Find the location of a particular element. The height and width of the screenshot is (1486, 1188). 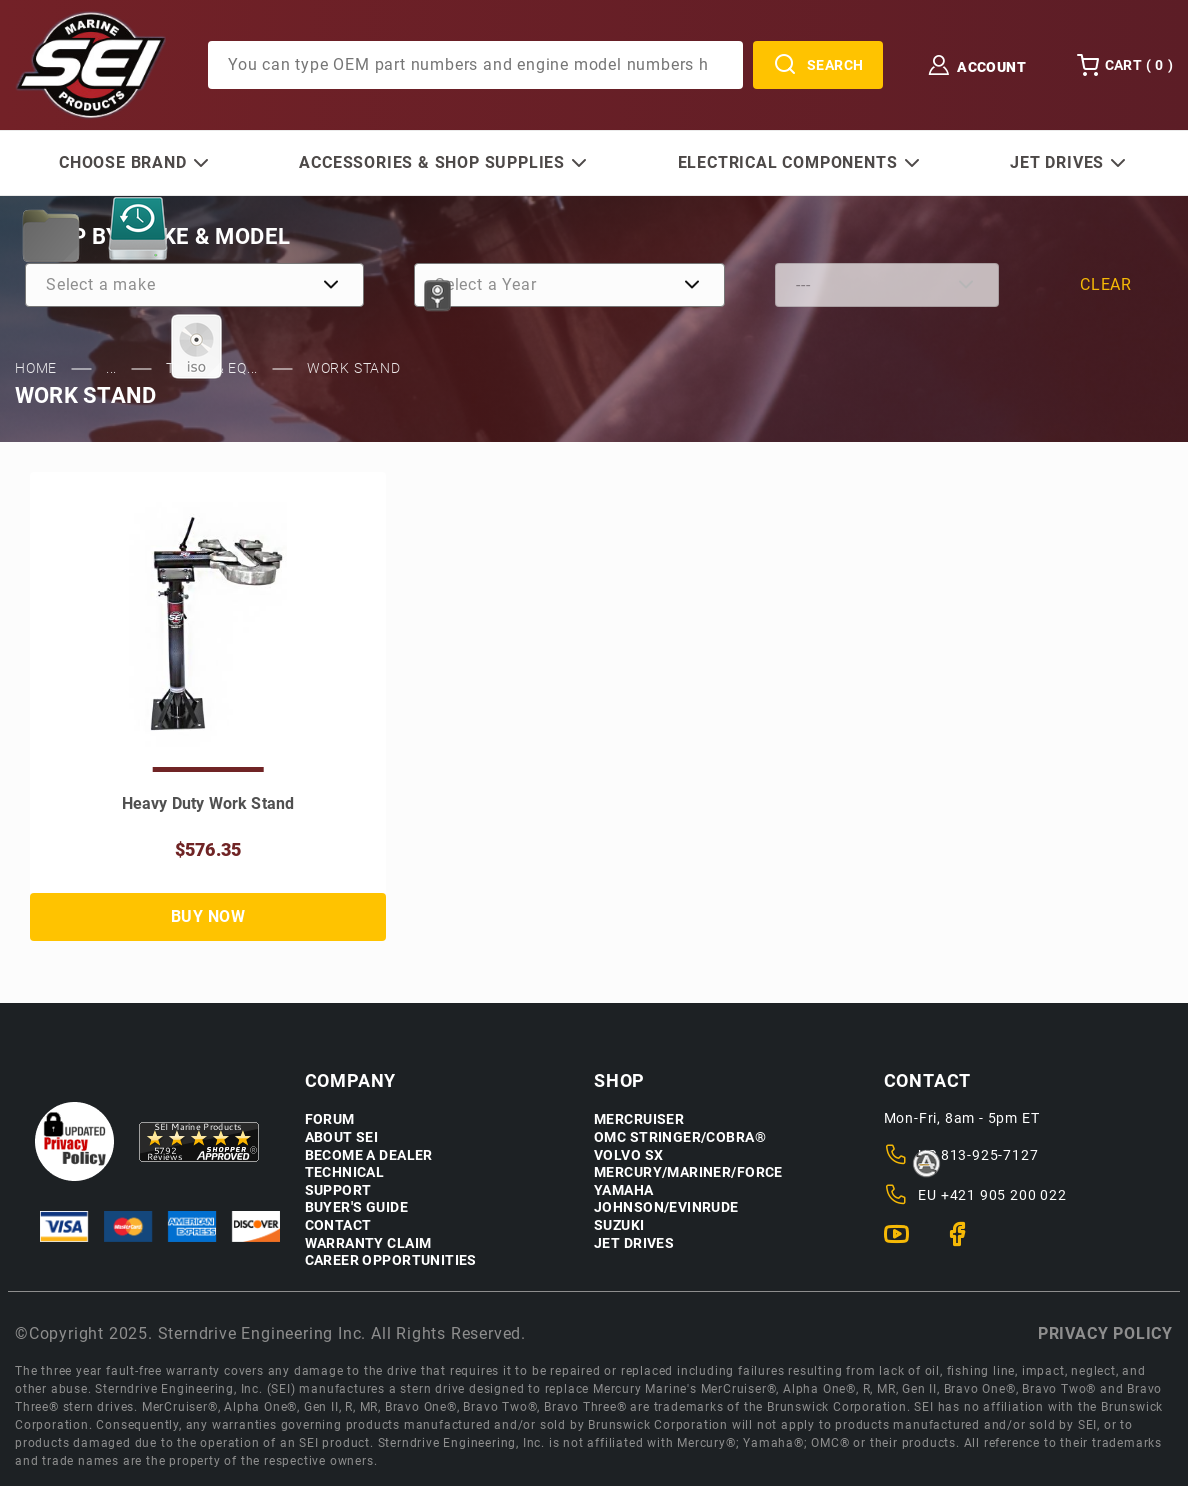

archive selected email messages is located at coordinates (437, 295).